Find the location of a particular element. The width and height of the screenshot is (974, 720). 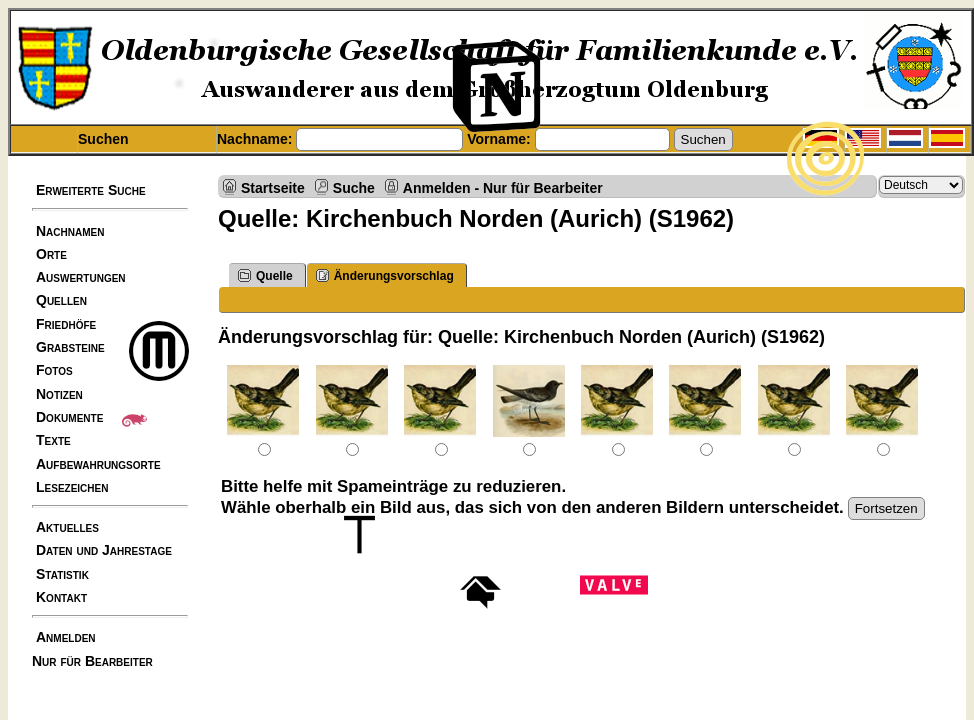

open the HomeAdvisor app is located at coordinates (480, 592).